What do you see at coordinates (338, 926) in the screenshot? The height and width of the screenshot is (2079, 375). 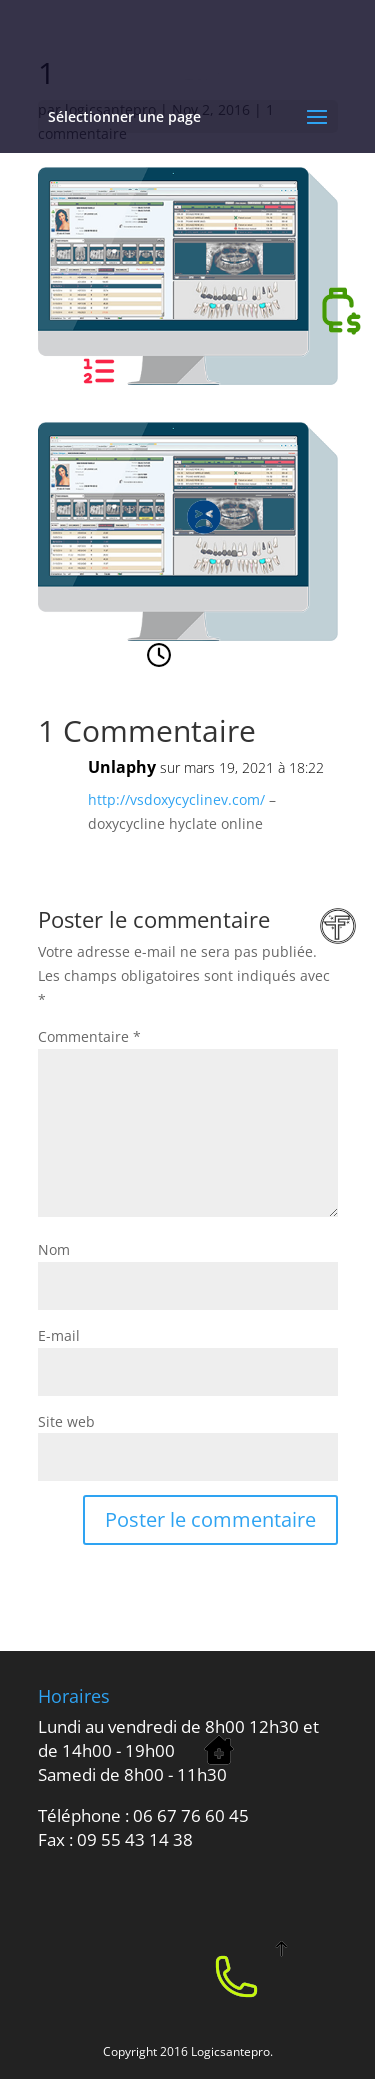 I see `trade federation logo from star wars` at bounding box center [338, 926].